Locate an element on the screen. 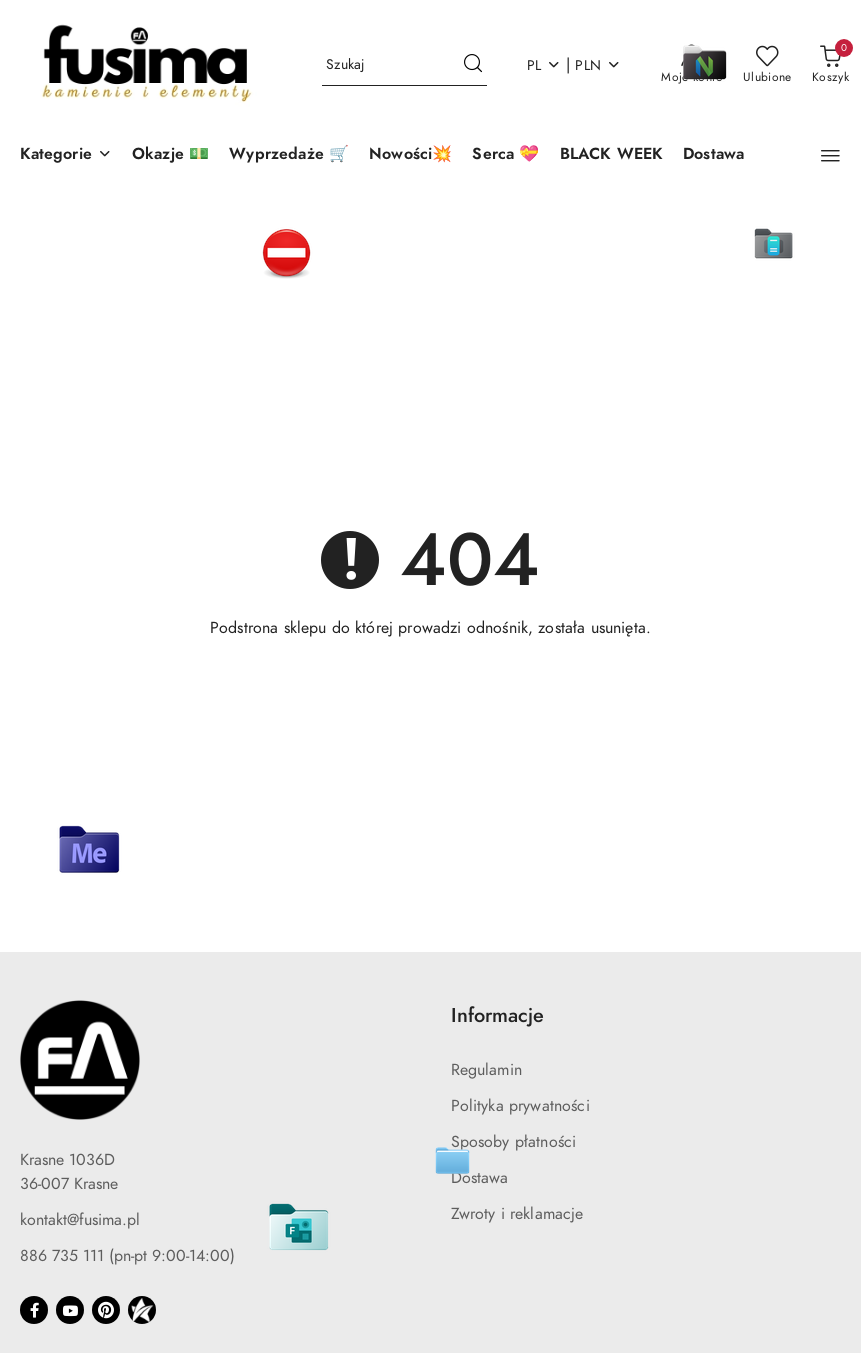 Image resolution: width=861 pixels, height=1353 pixels. folder containing Microsoft Forms files is located at coordinates (298, 1228).